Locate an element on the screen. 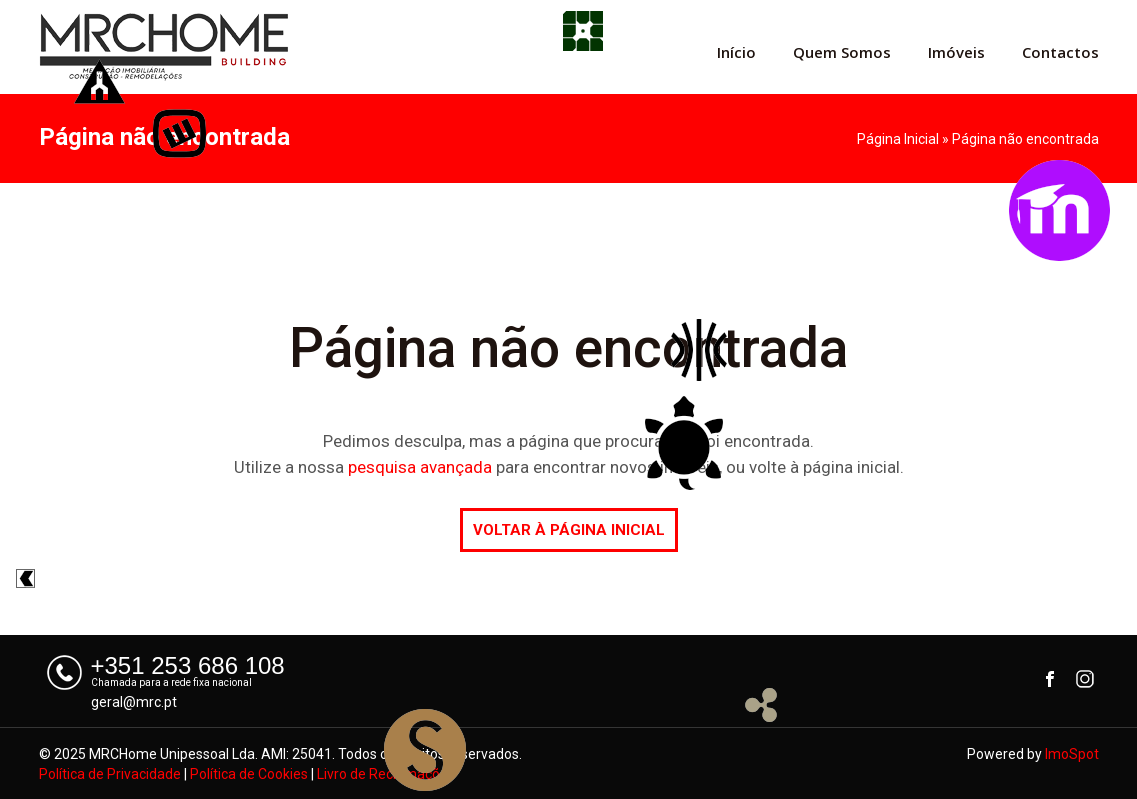 This screenshot has height=799, width=1137. Ripple cryptocurrency logo is located at coordinates (761, 705).